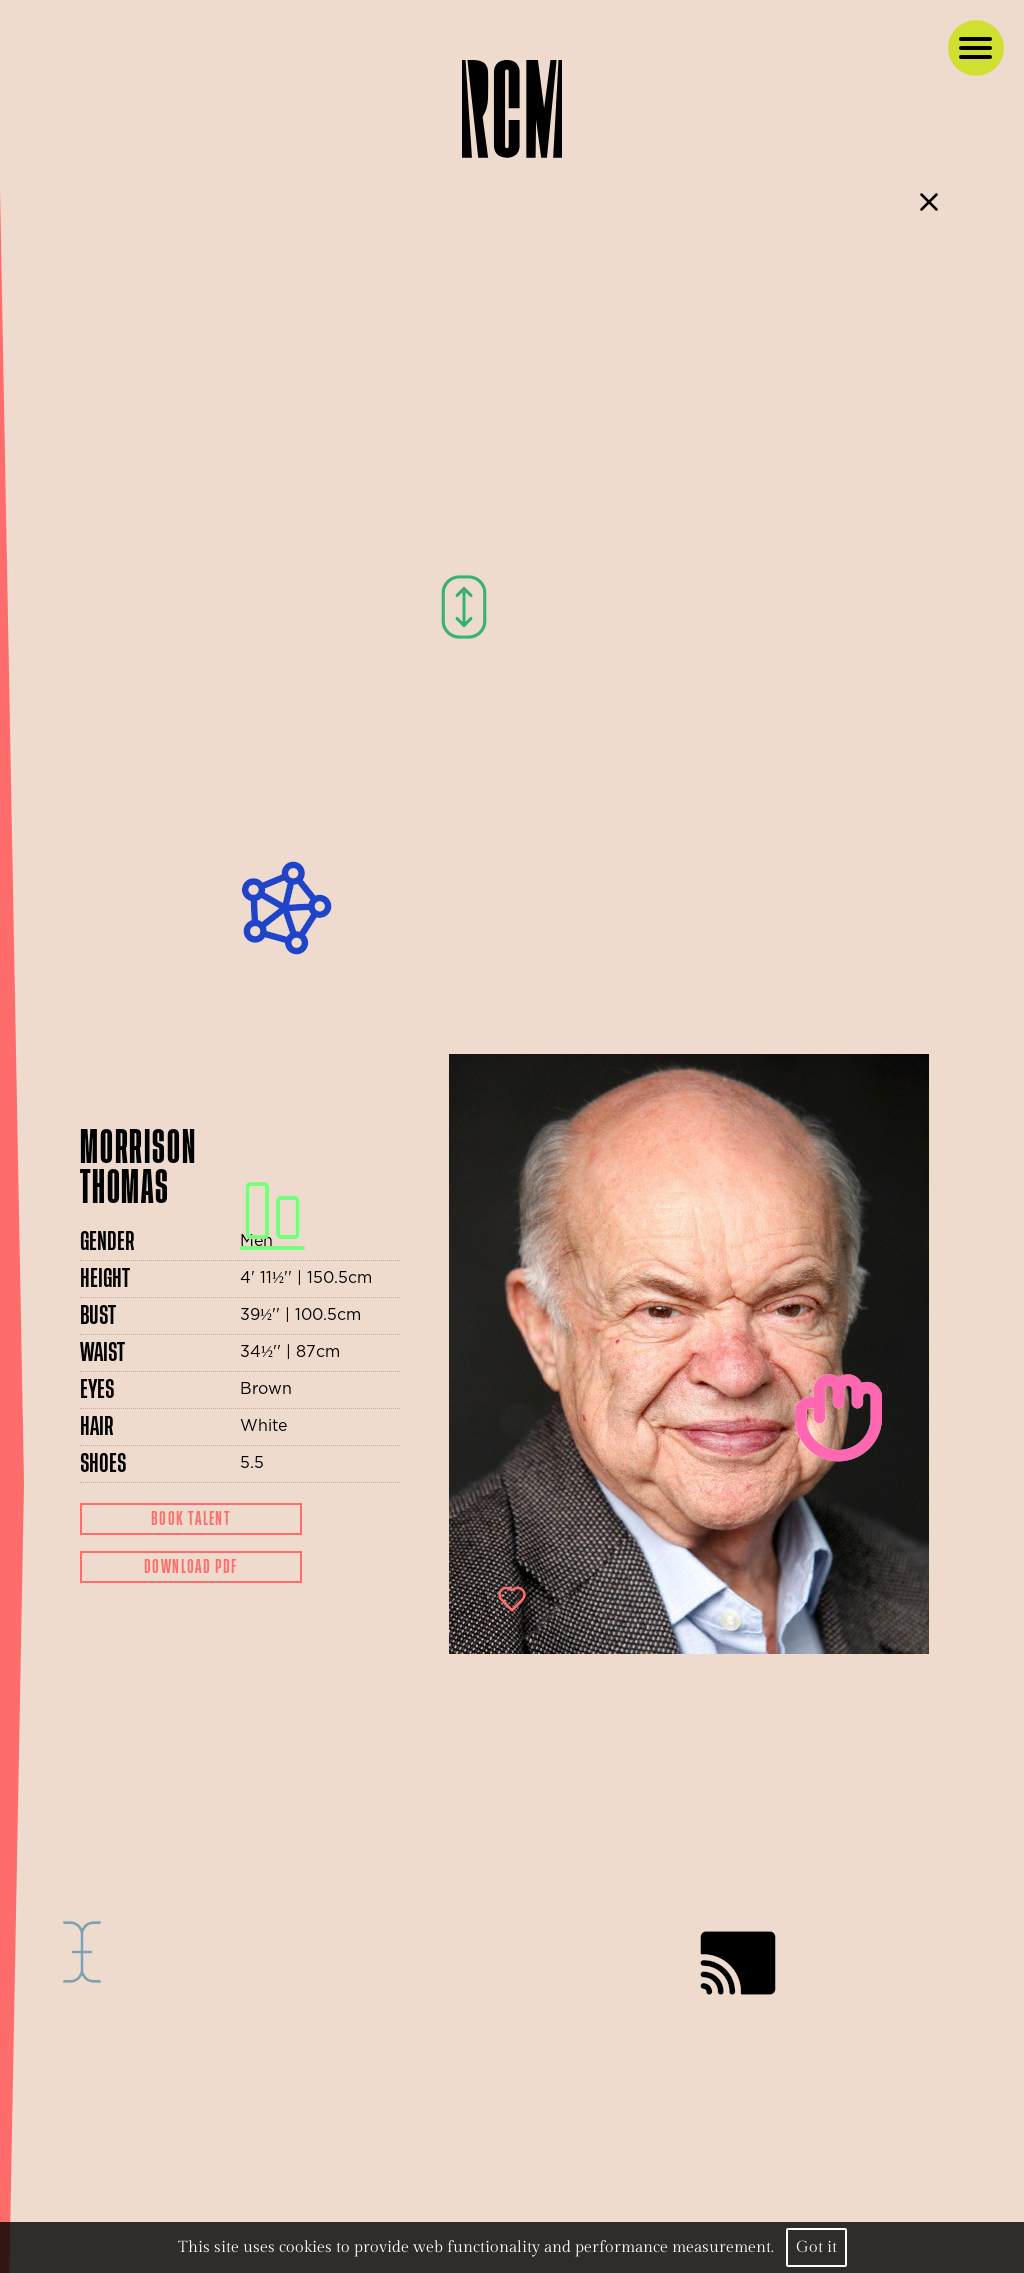 This screenshot has width=1024, height=2273. Describe the element at coordinates (82, 1952) in the screenshot. I see `text input field is active` at that location.